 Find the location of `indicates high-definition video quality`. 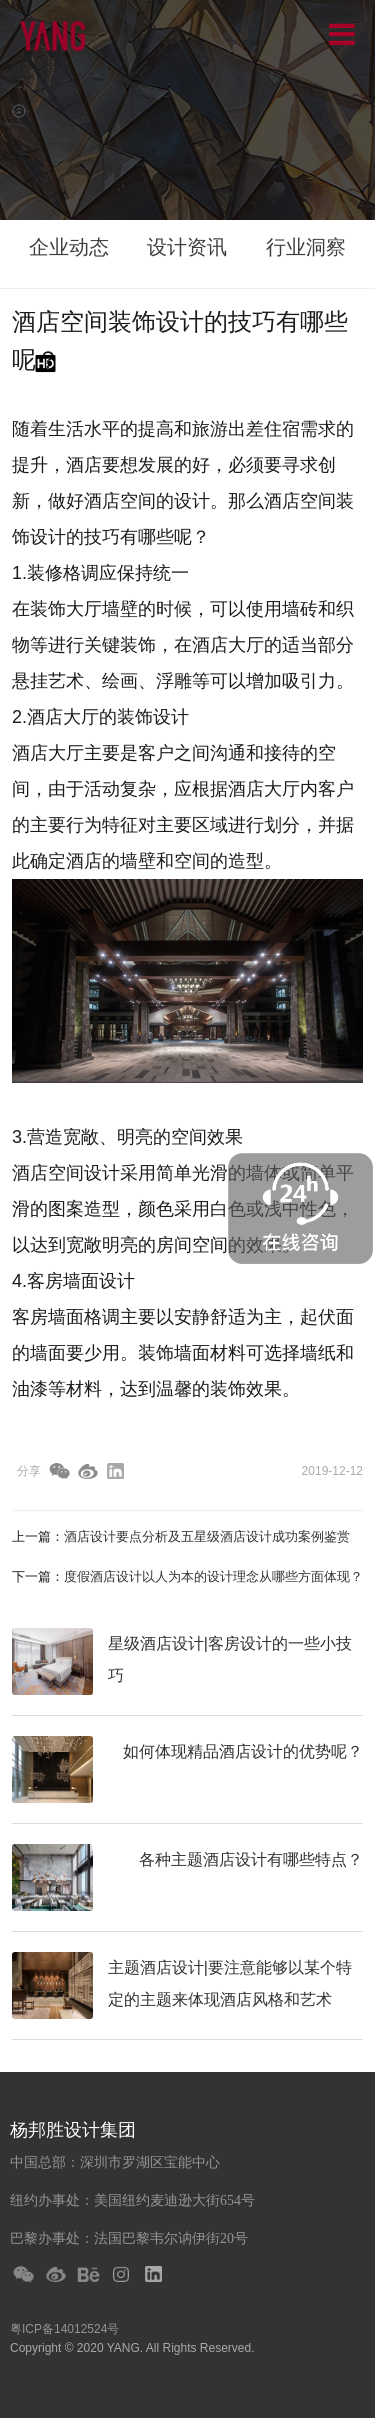

indicates high-definition video quality is located at coordinates (45, 363).